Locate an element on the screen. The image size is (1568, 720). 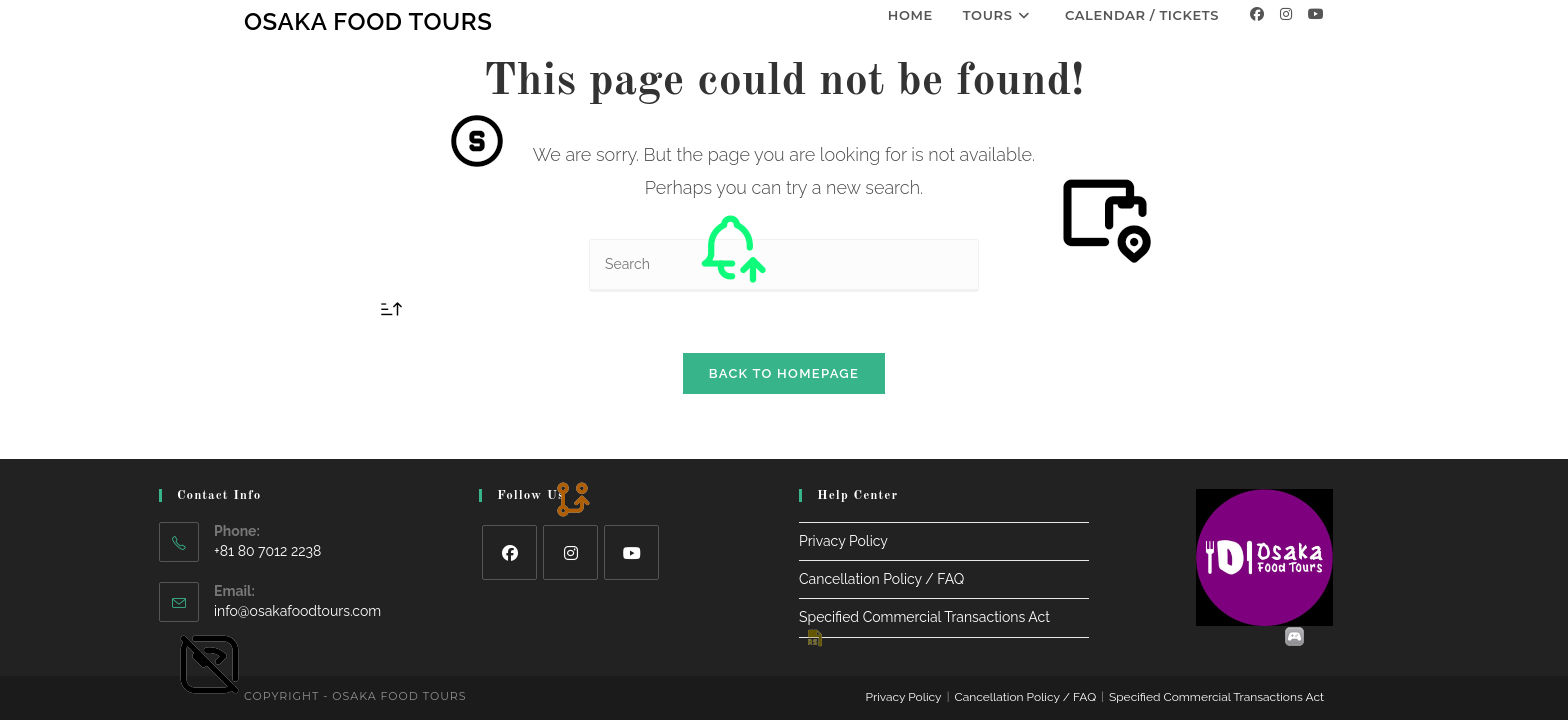
indicates scaling or resizing is disabled is located at coordinates (209, 664).